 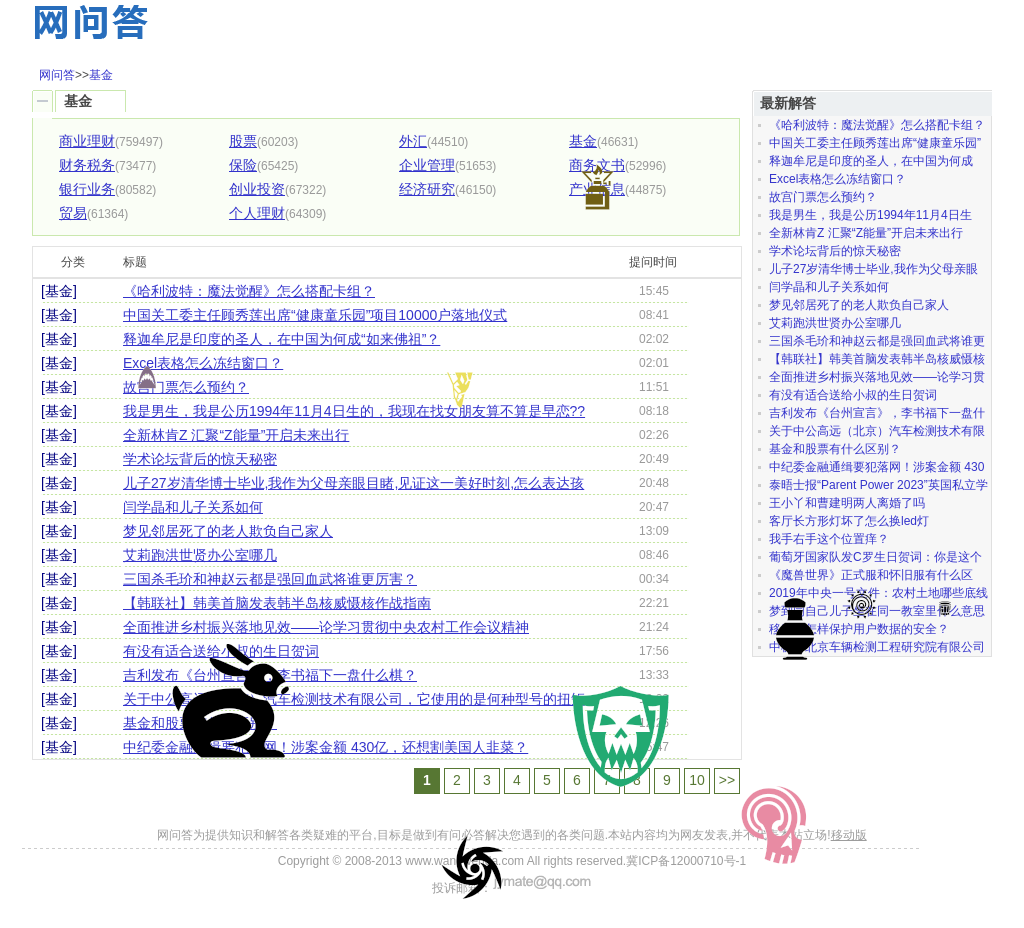 I want to click on indicates a security threat or danger warning, so click(x=620, y=736).